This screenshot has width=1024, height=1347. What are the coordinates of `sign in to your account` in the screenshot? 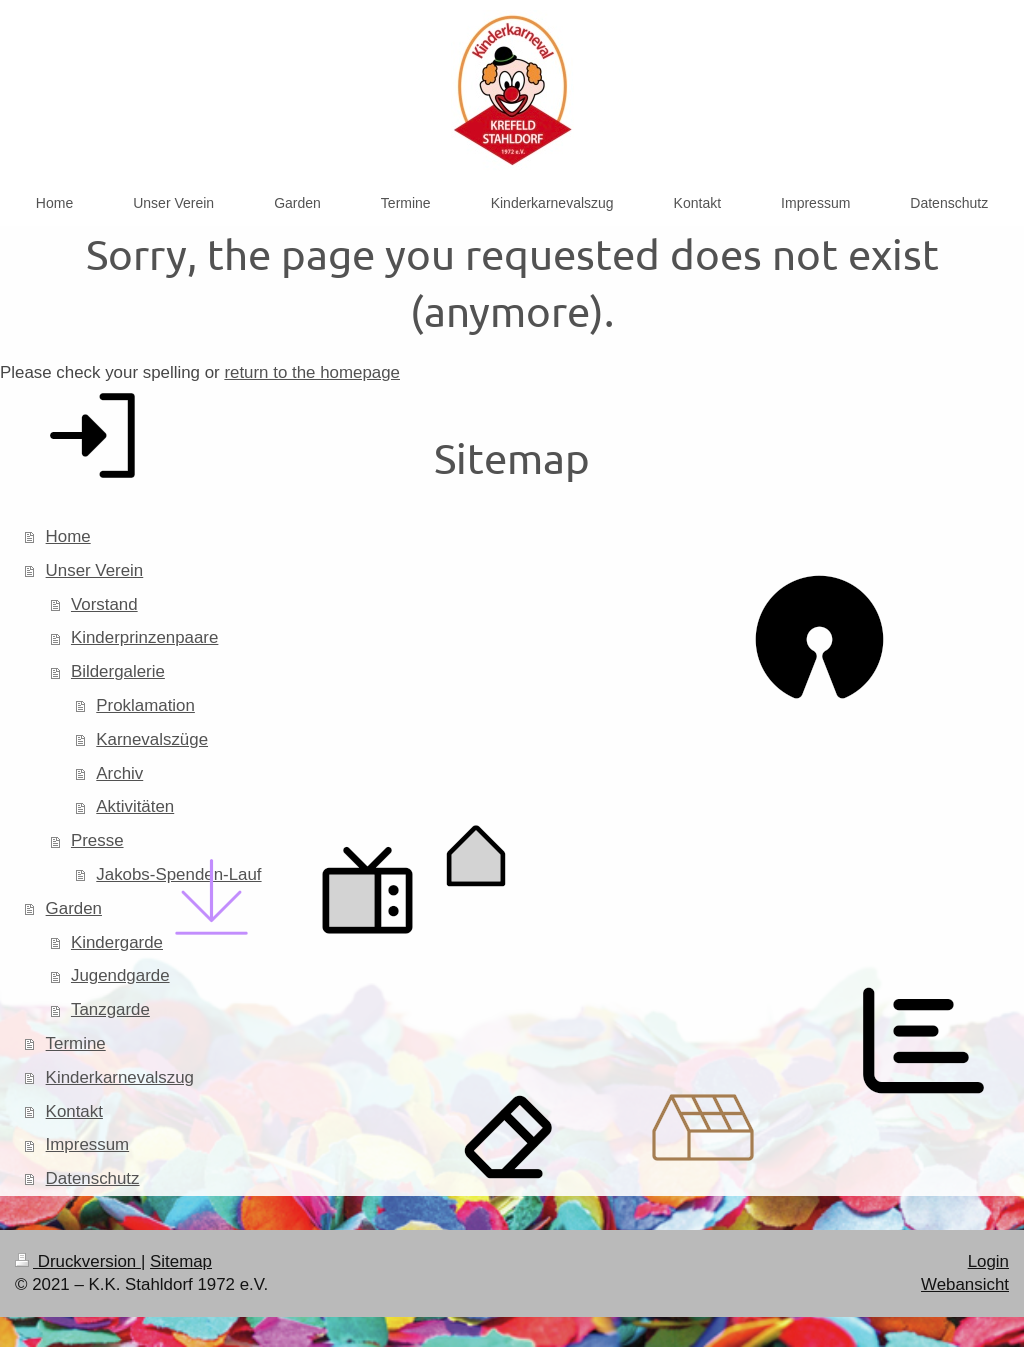 It's located at (99, 435).